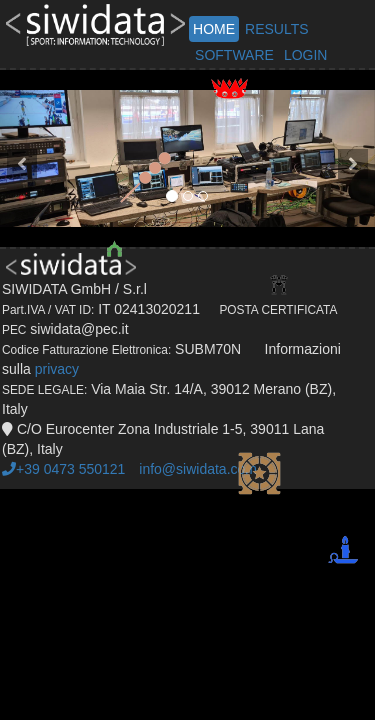 The image size is (375, 720). Describe the element at coordinates (259, 473) in the screenshot. I see `imperial faction or empire team selector` at that location.